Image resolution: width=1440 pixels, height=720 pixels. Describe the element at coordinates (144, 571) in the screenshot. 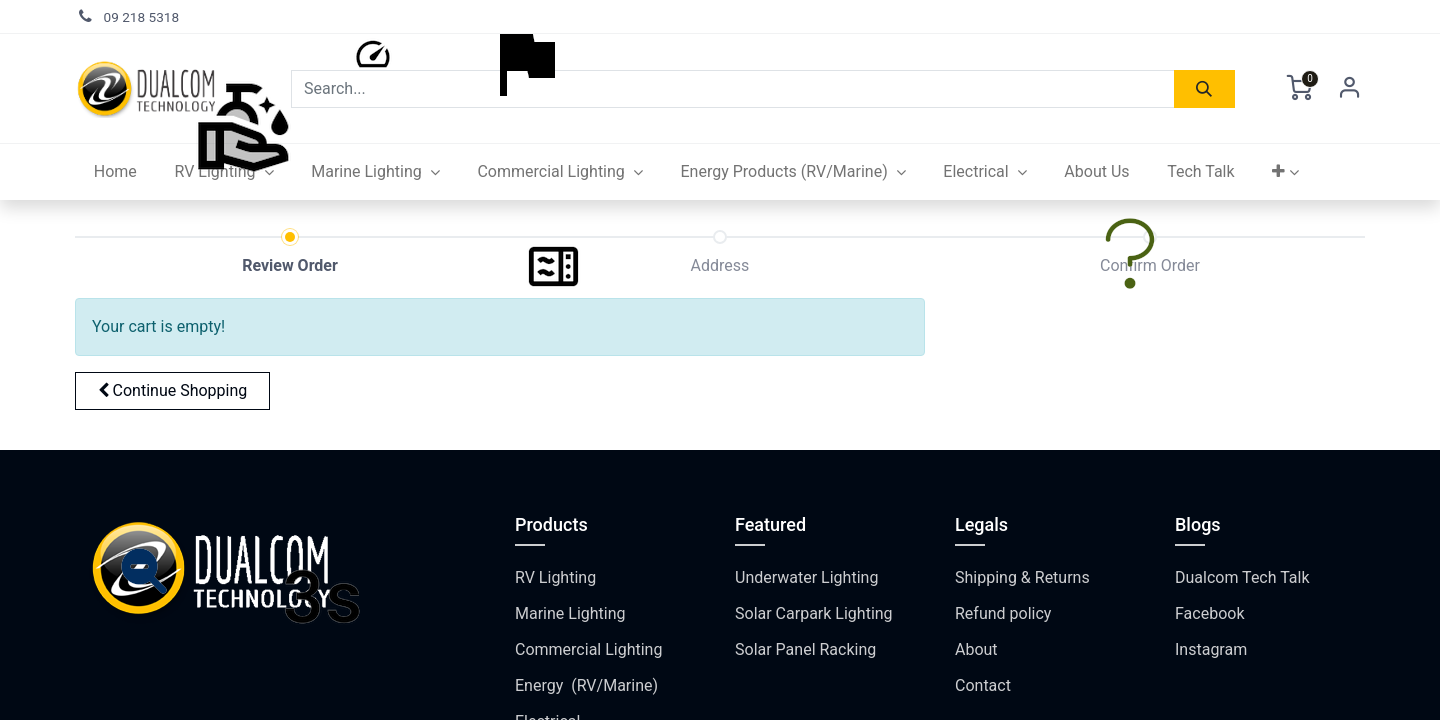

I see `zoom out to see more content` at that location.